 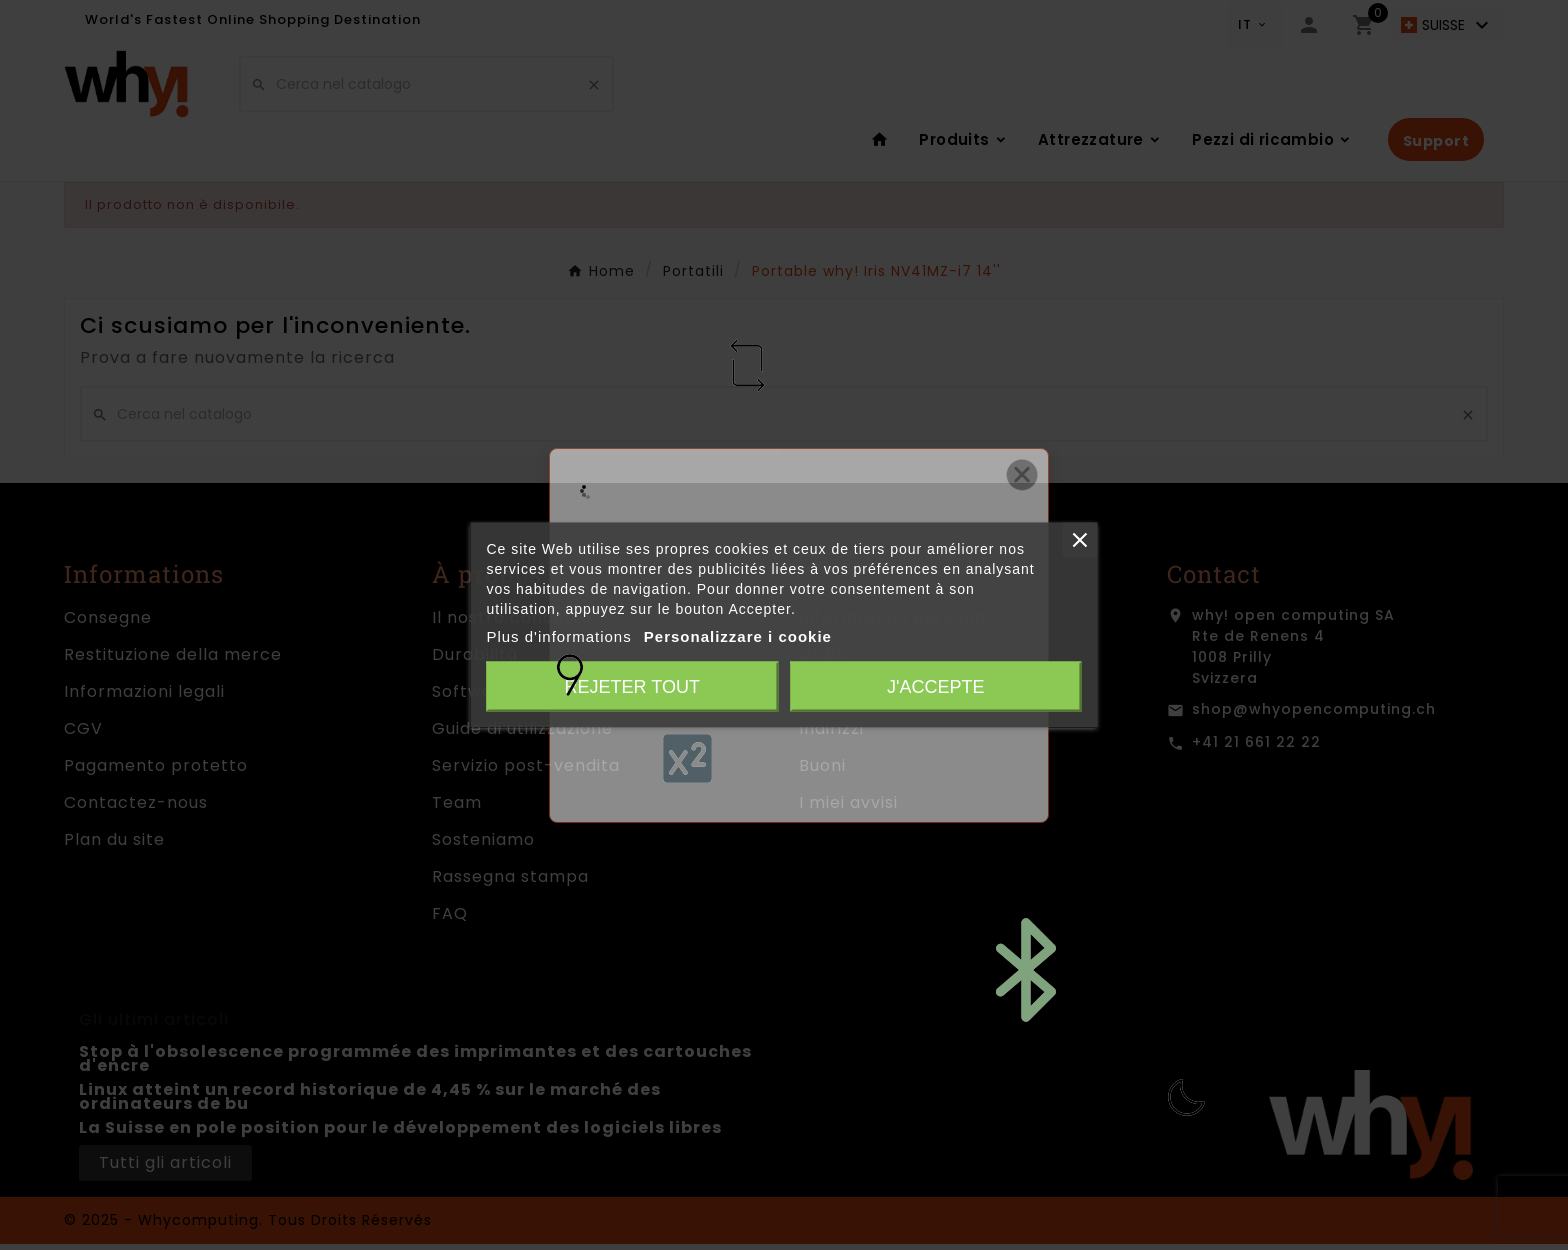 What do you see at coordinates (1185, 1098) in the screenshot?
I see `toggle dark mode or night theme` at bounding box center [1185, 1098].